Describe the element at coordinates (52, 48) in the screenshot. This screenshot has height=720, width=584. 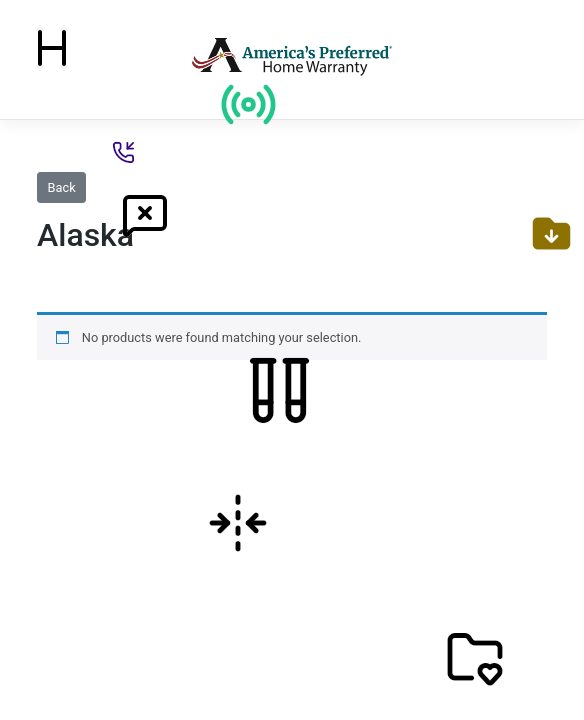
I see `insert a heading in a text document` at that location.